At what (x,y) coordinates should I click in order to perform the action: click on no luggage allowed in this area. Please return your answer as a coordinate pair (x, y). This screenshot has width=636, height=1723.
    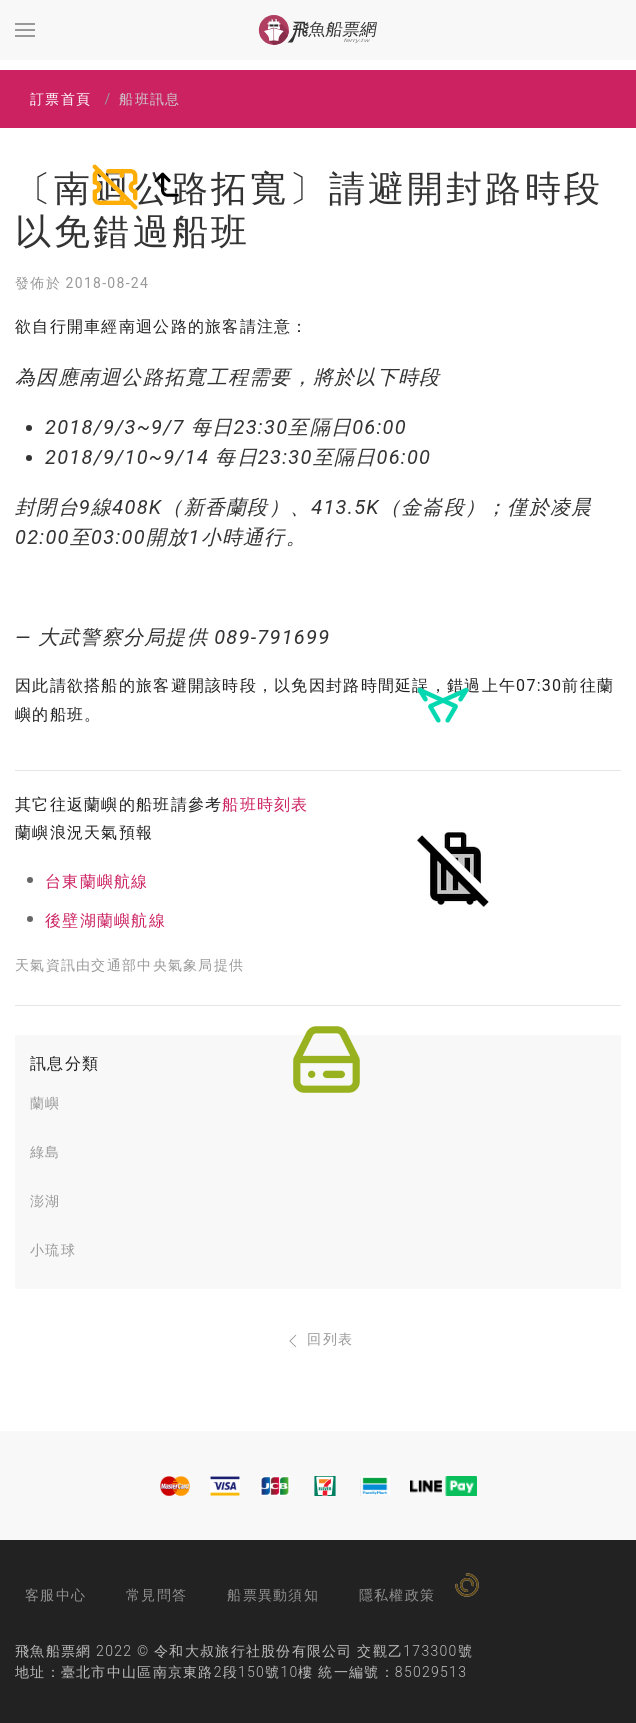
    Looking at the image, I should click on (455, 868).